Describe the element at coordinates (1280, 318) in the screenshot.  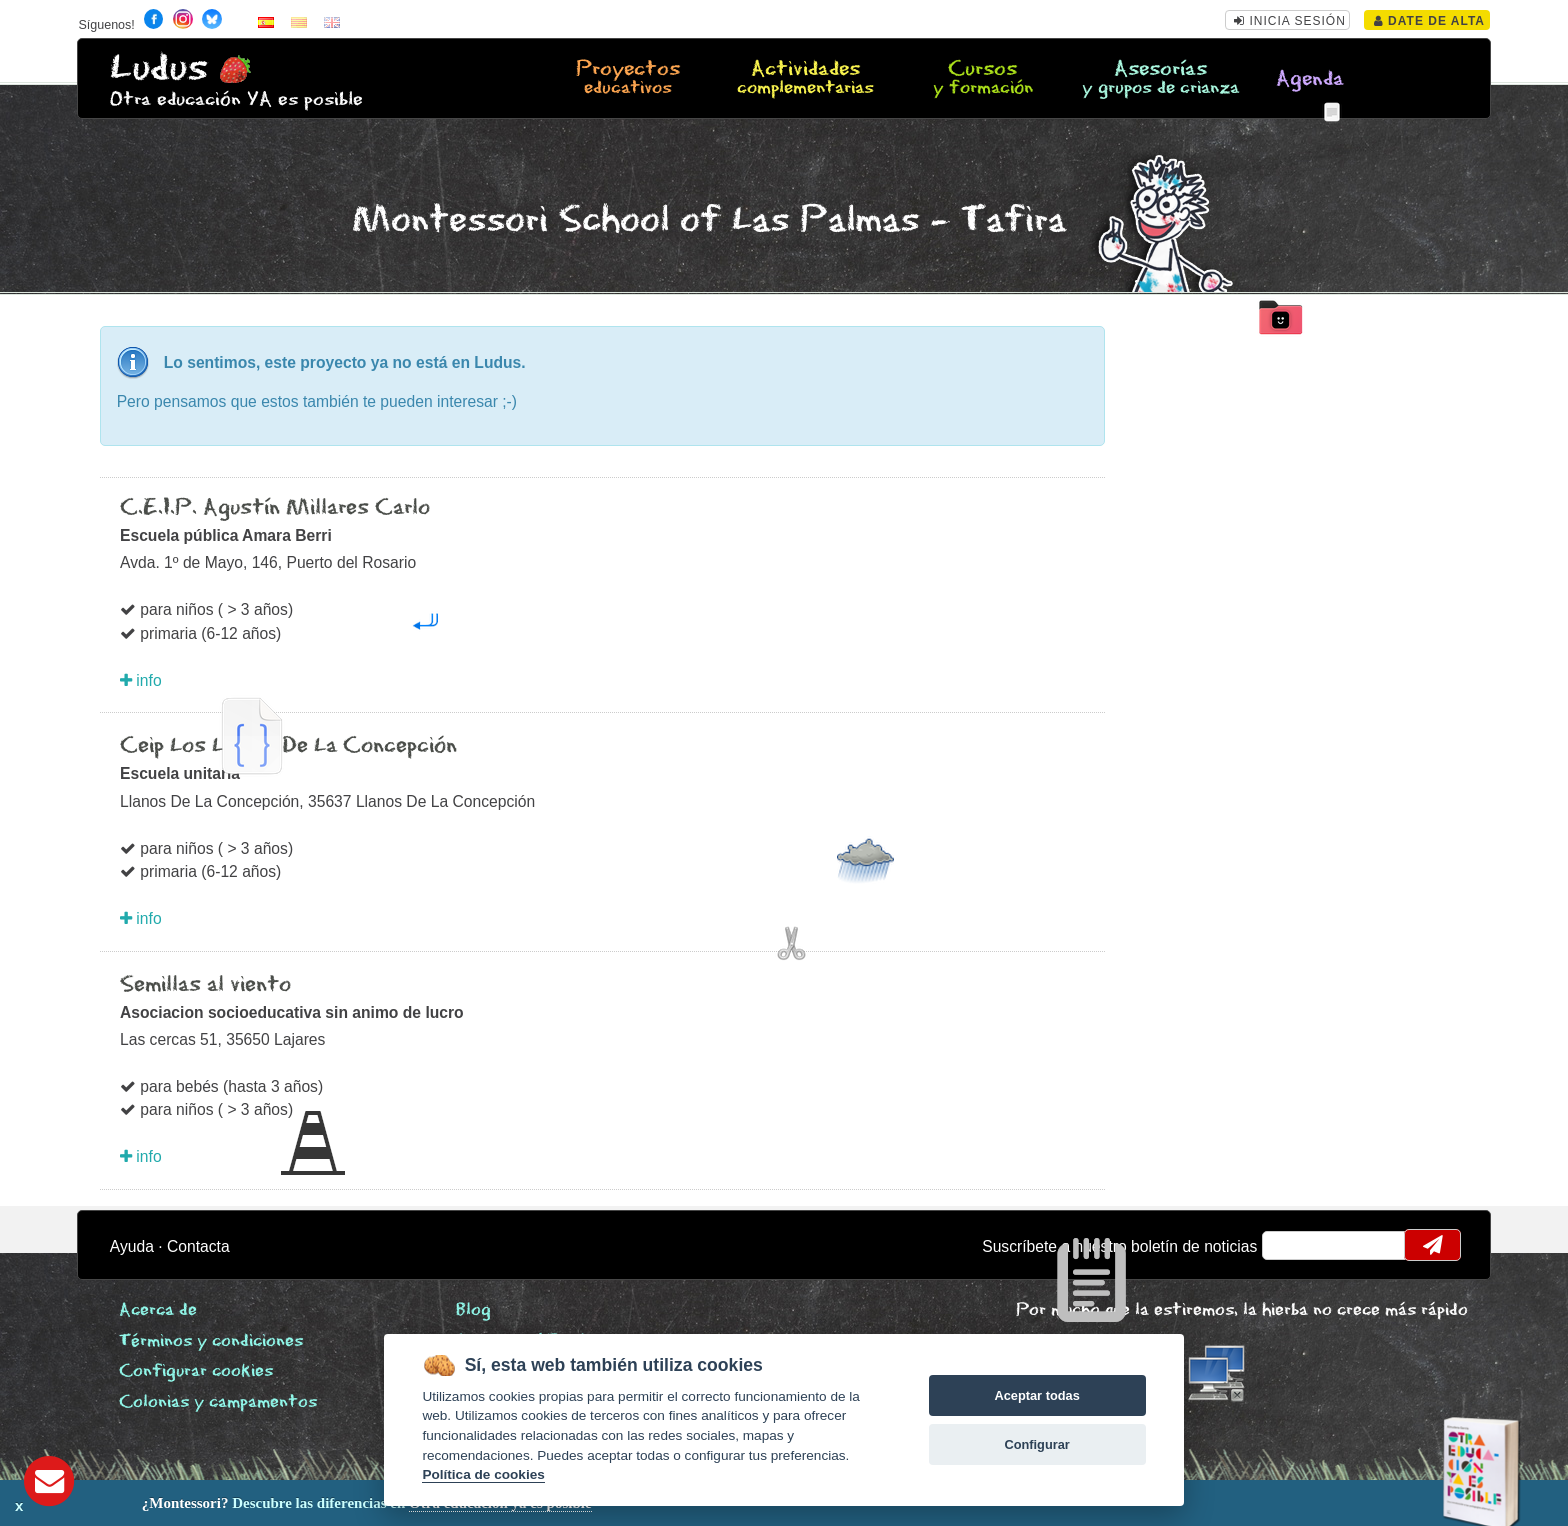
I see `open adobe creative cloud files folder` at that location.